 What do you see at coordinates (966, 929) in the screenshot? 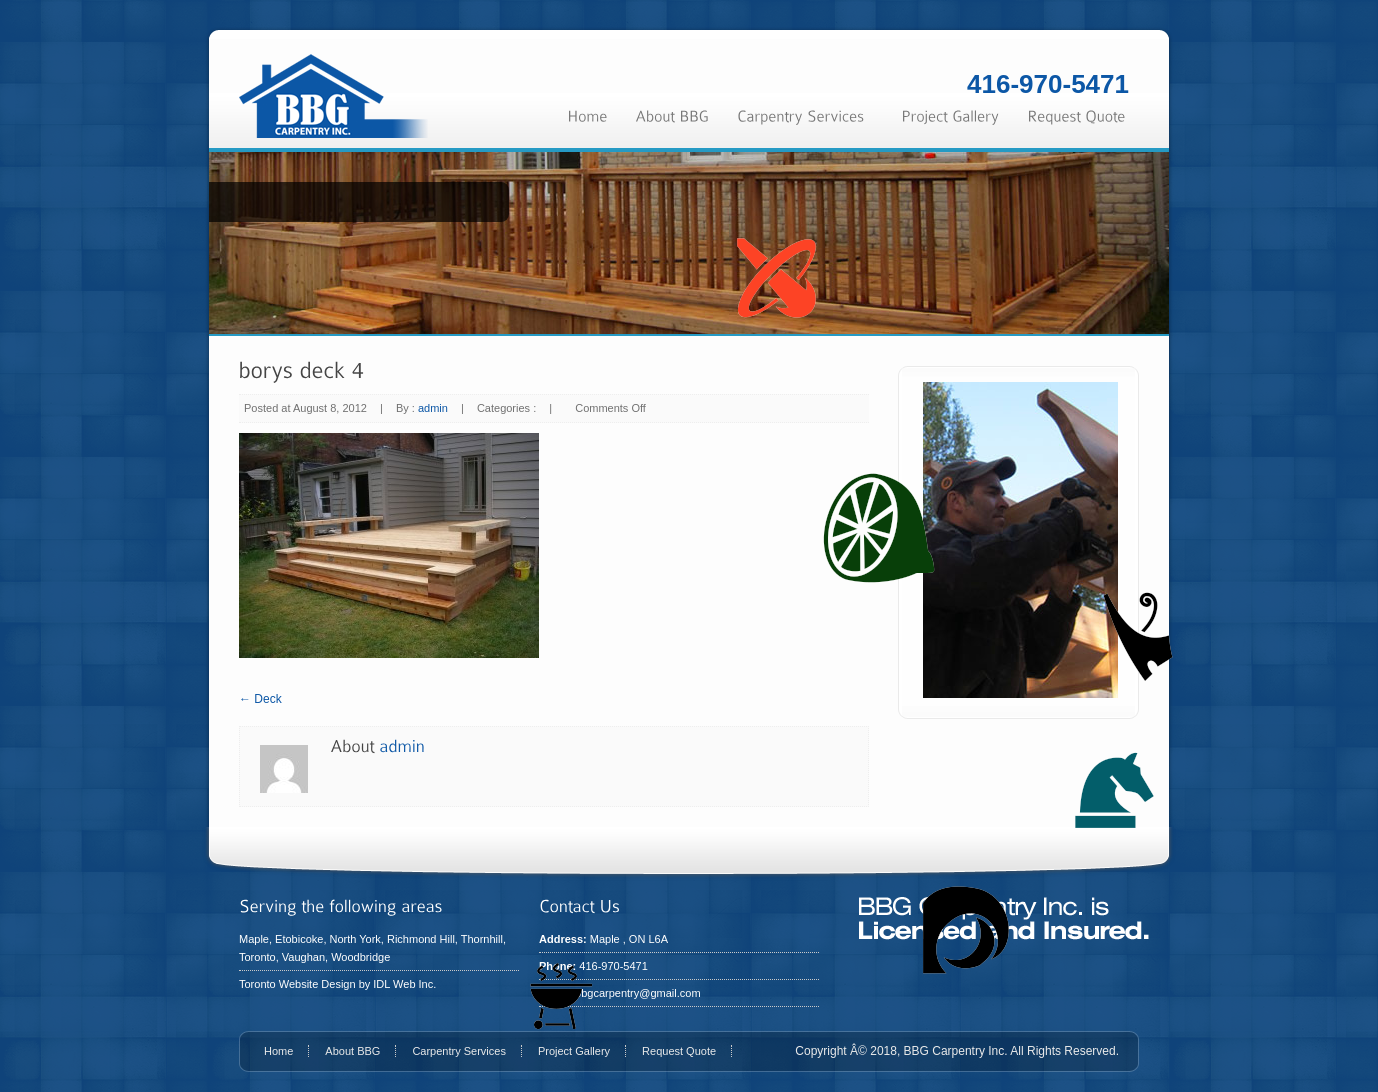
I see `select tentacle or sea creature ability` at bounding box center [966, 929].